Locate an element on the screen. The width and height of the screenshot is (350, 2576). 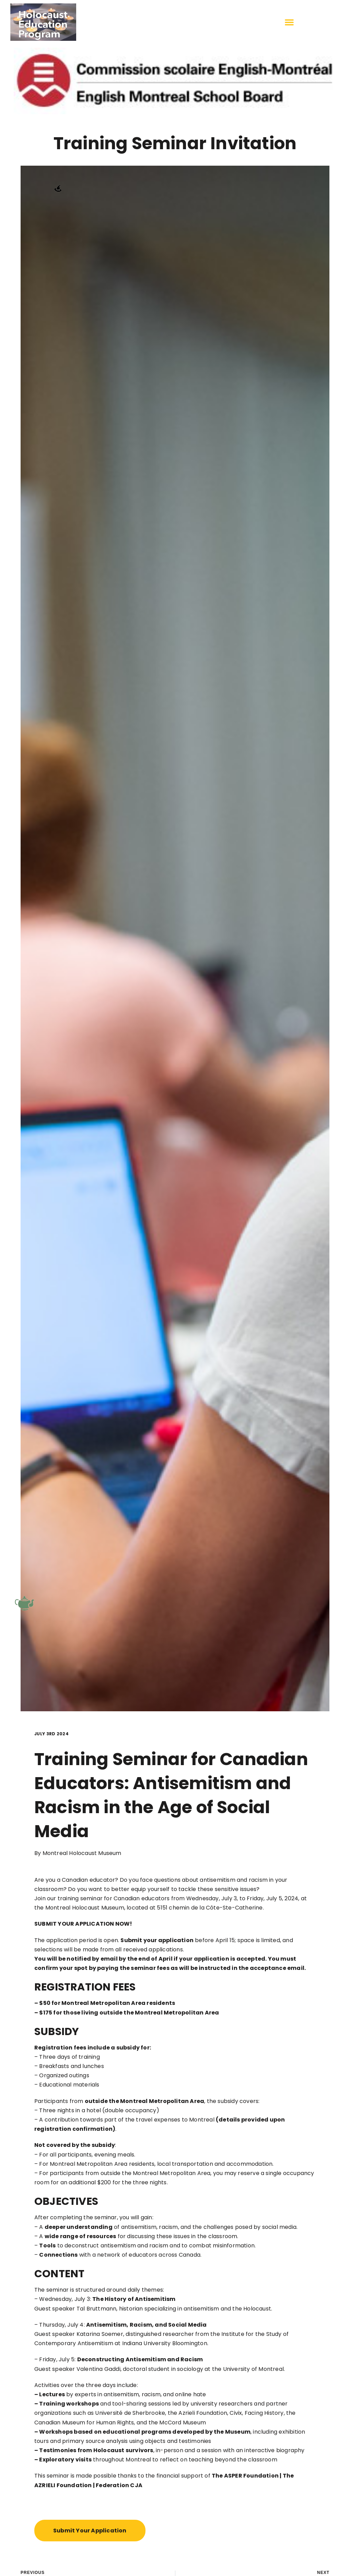
select wizard or mage character class is located at coordinates (58, 188).